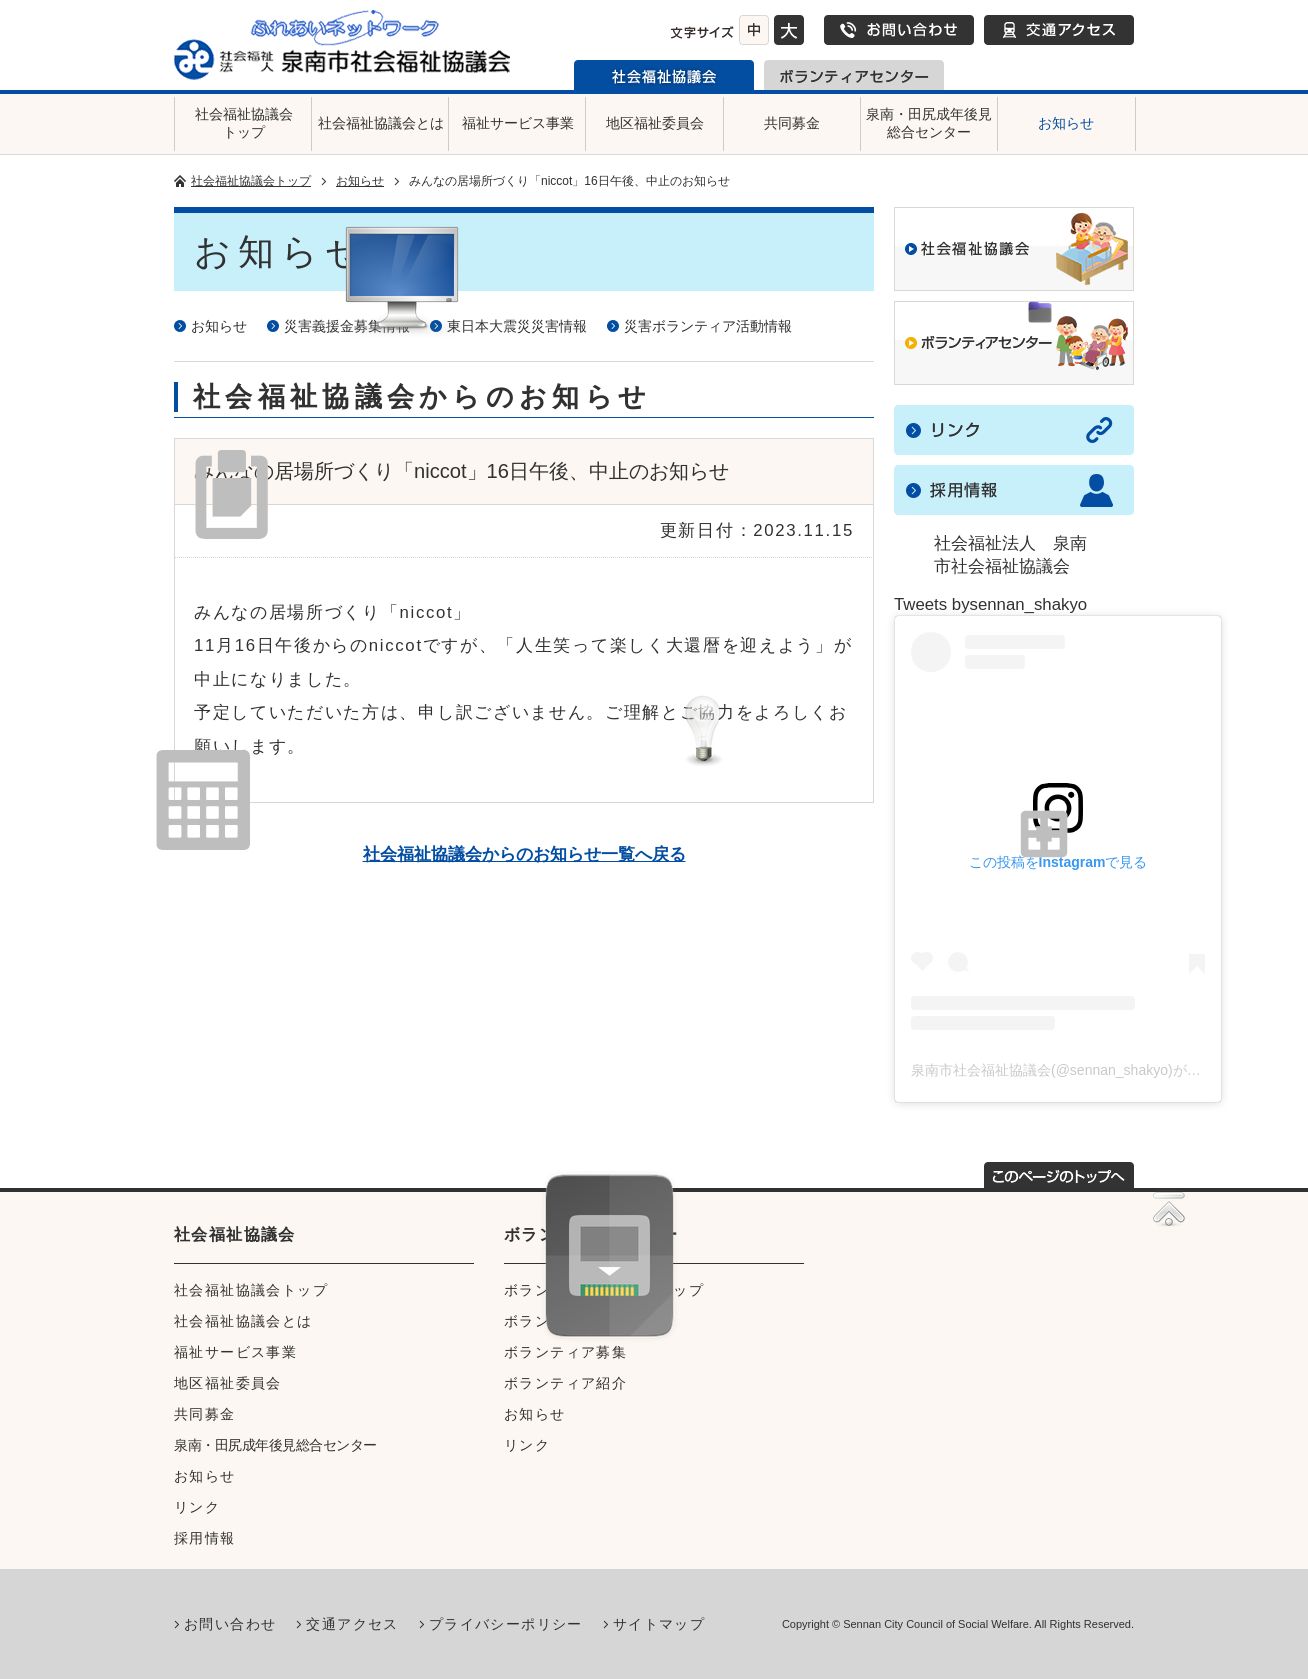 This screenshot has height=1679, width=1308. Describe the element at coordinates (609, 1255) in the screenshot. I see `a sega genesis ROM file` at that location.